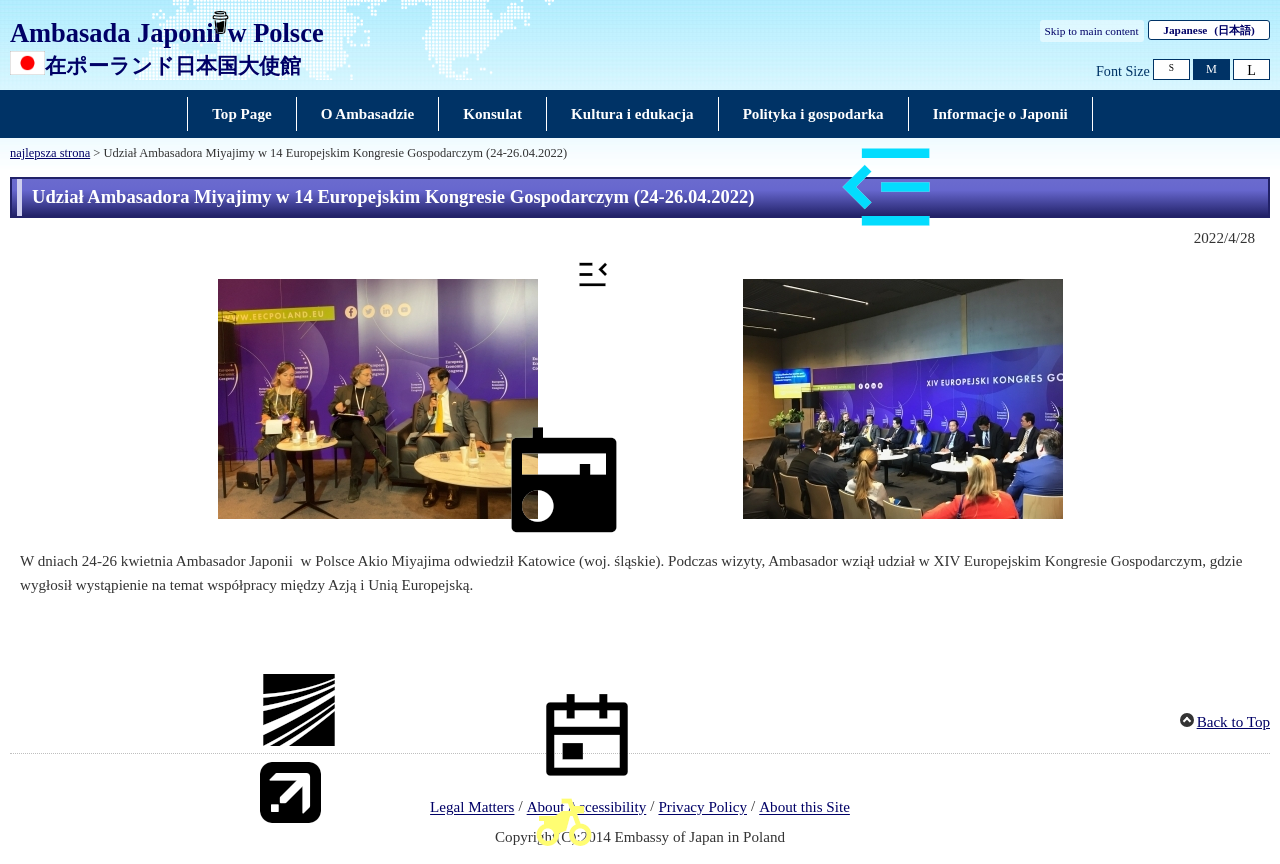  What do you see at coordinates (564, 821) in the screenshot?
I see `select motorcycle as transportation mode` at bounding box center [564, 821].